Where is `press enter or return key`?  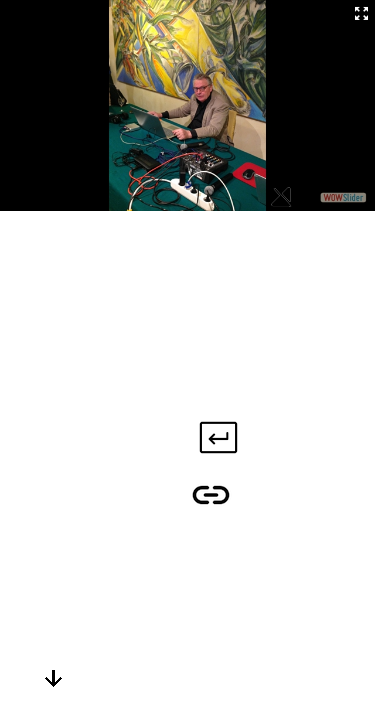 press enter or return key is located at coordinates (218, 437).